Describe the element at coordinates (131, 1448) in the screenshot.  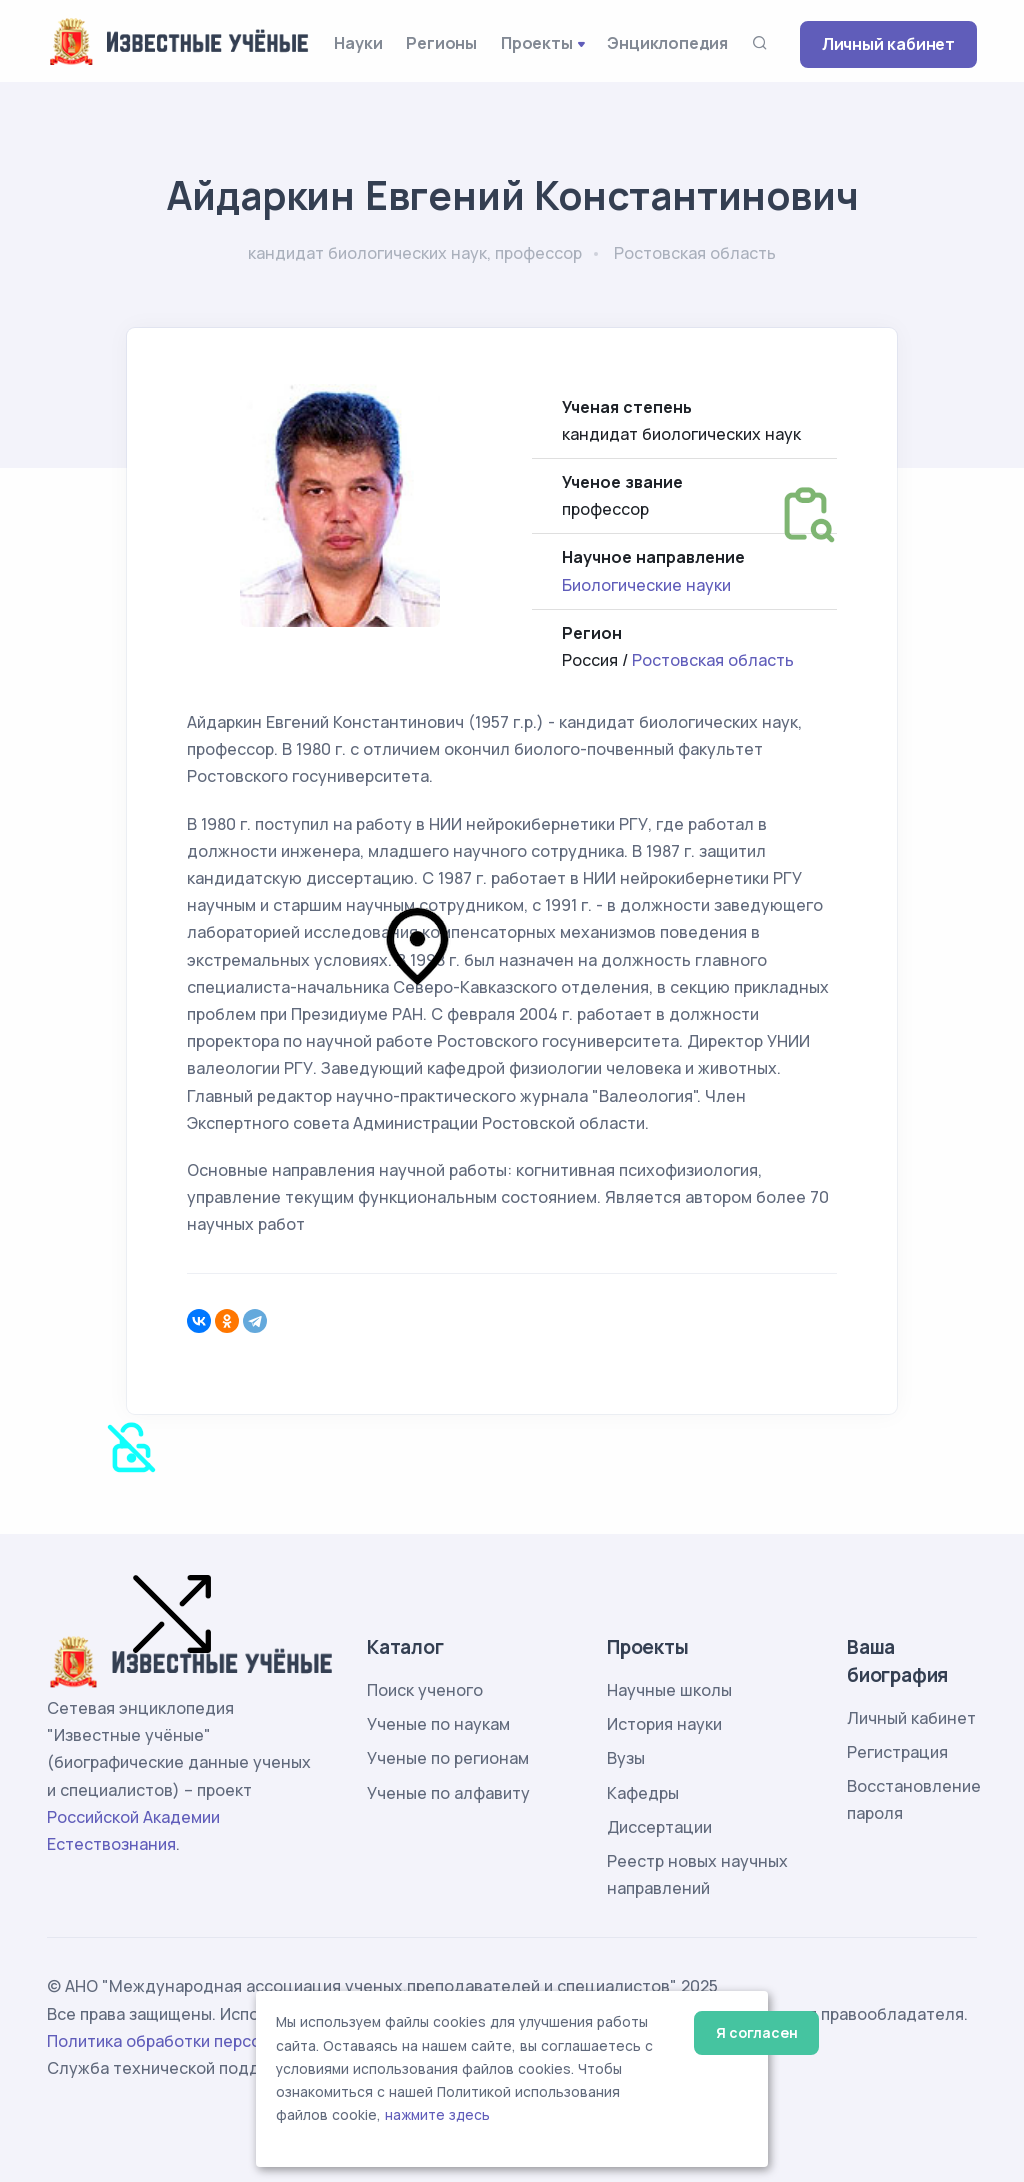
I see `unlock feature is unavailable or disabled` at that location.